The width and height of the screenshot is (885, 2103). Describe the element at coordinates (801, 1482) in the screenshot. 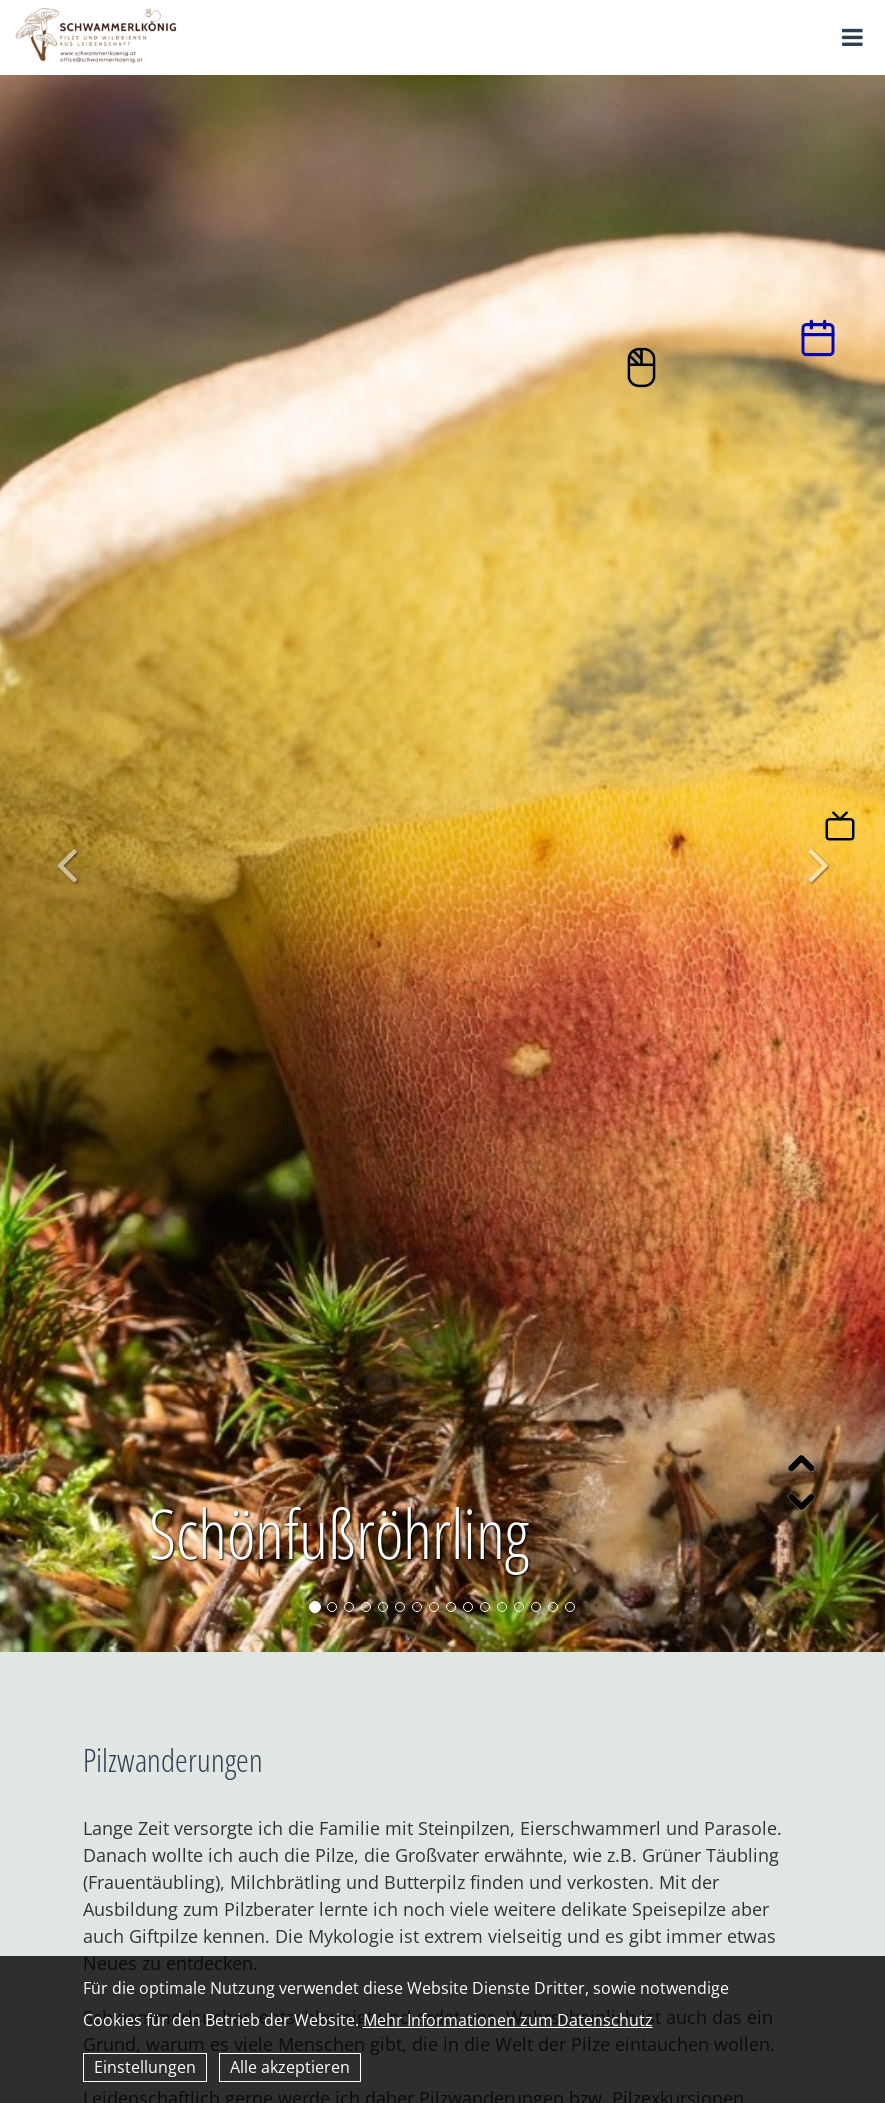

I see `expand to show more content` at that location.